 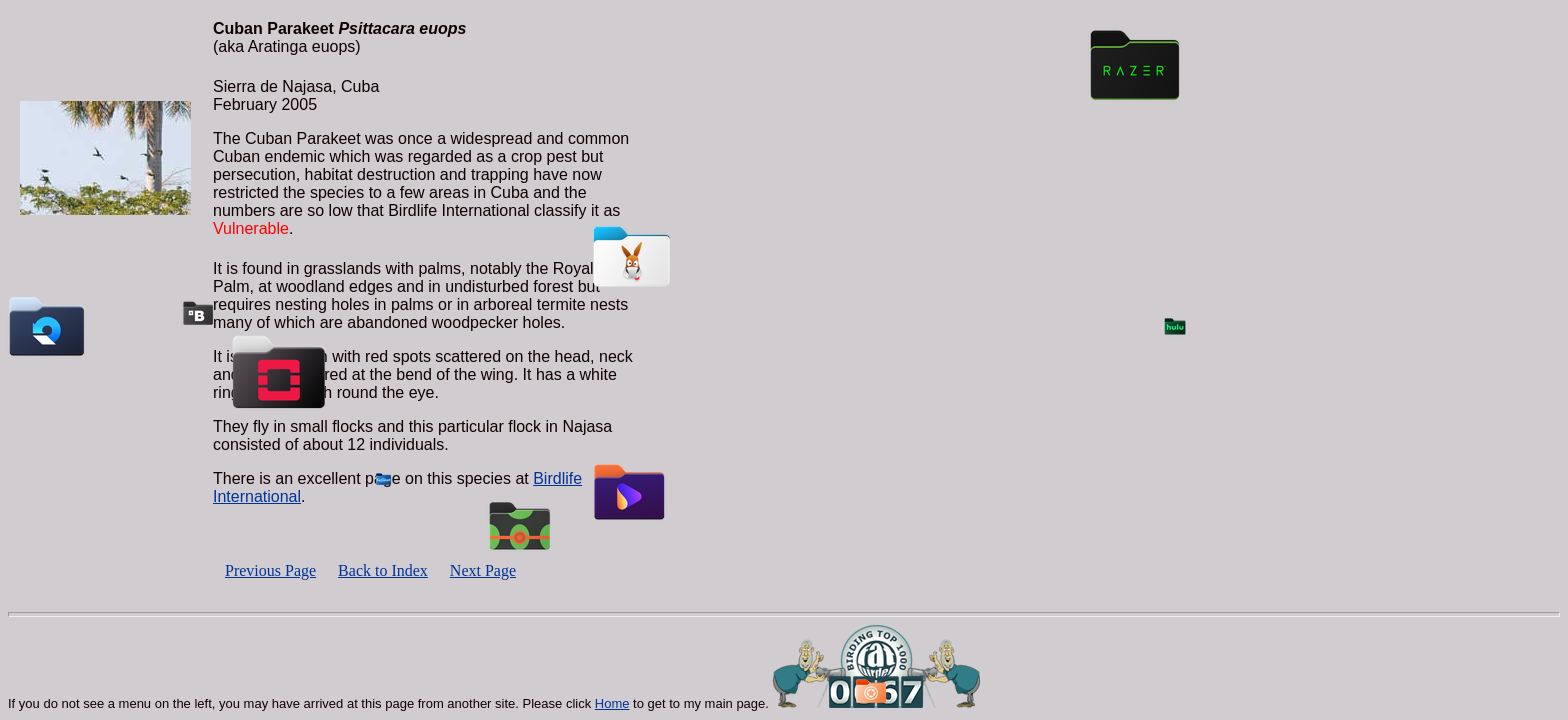 What do you see at coordinates (1134, 67) in the screenshot?
I see `folder for razer software or game files` at bounding box center [1134, 67].